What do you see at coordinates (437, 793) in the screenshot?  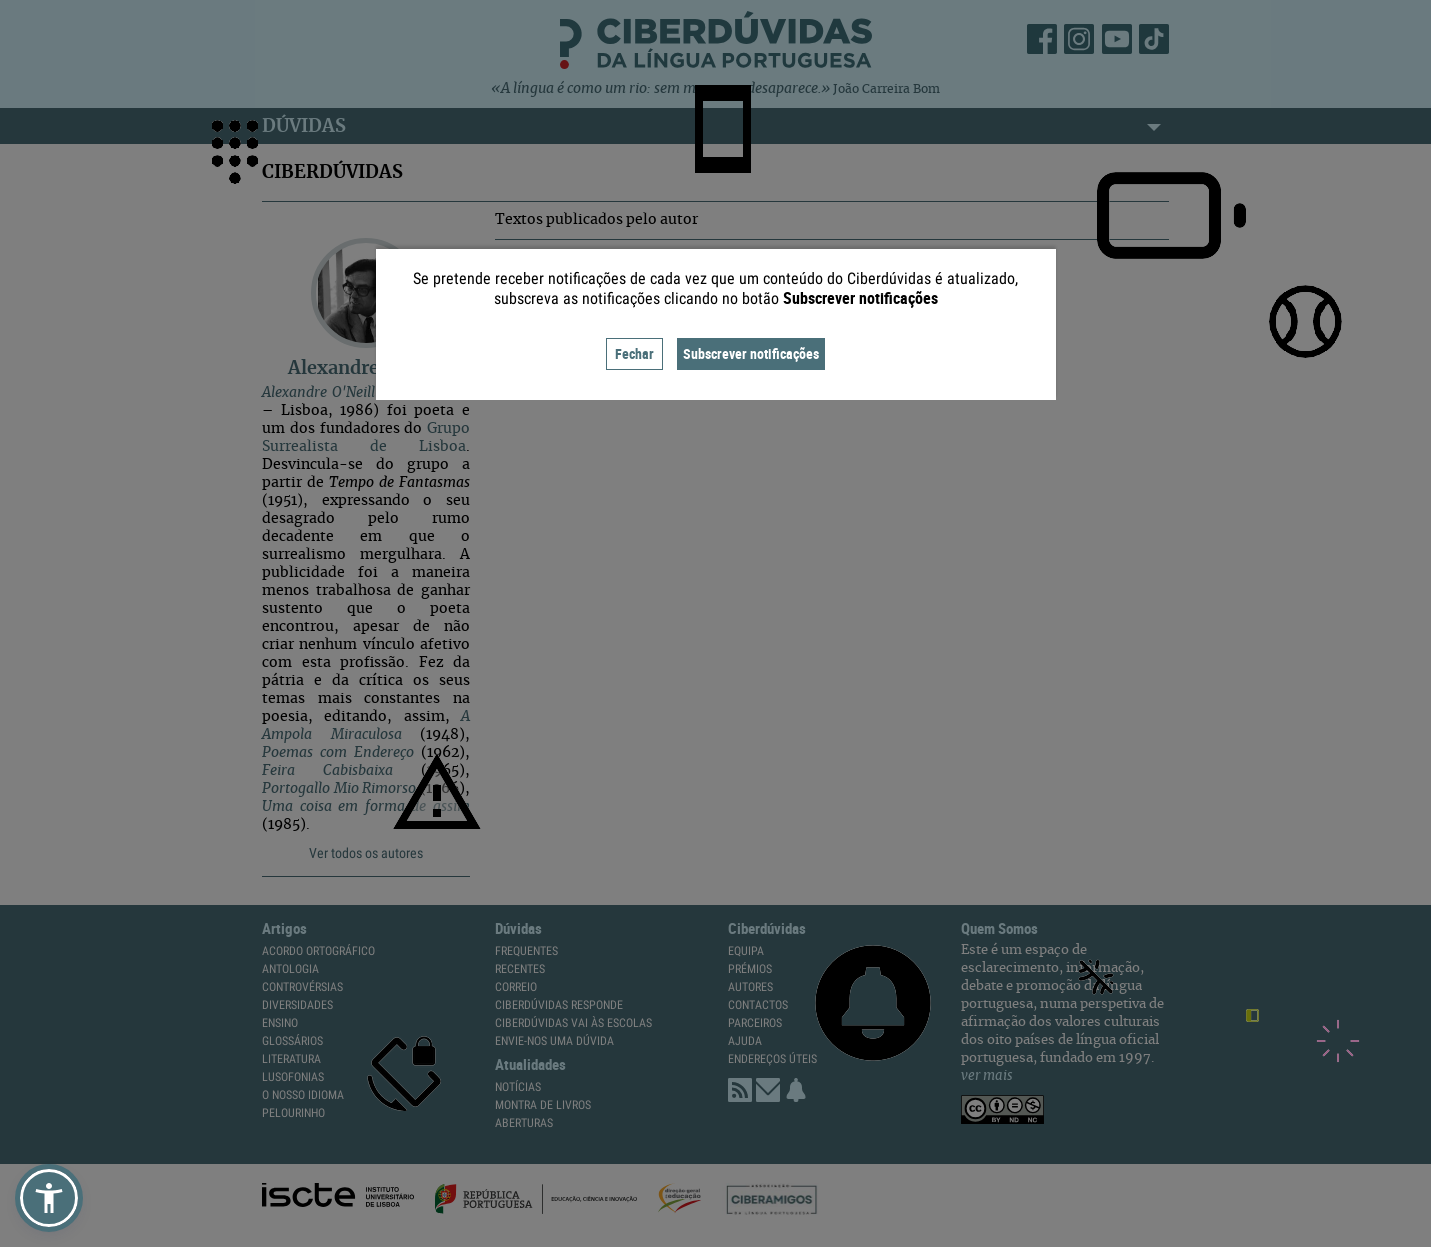 I see `indicates a warning or potential issue` at bounding box center [437, 793].